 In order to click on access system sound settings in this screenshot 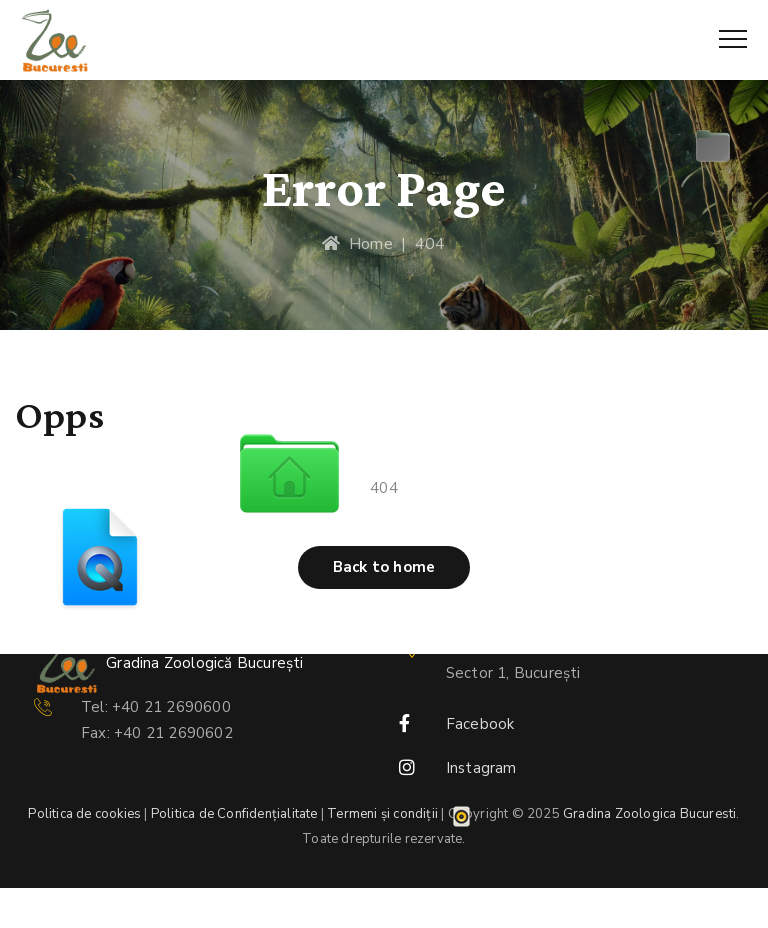, I will do `click(461, 816)`.